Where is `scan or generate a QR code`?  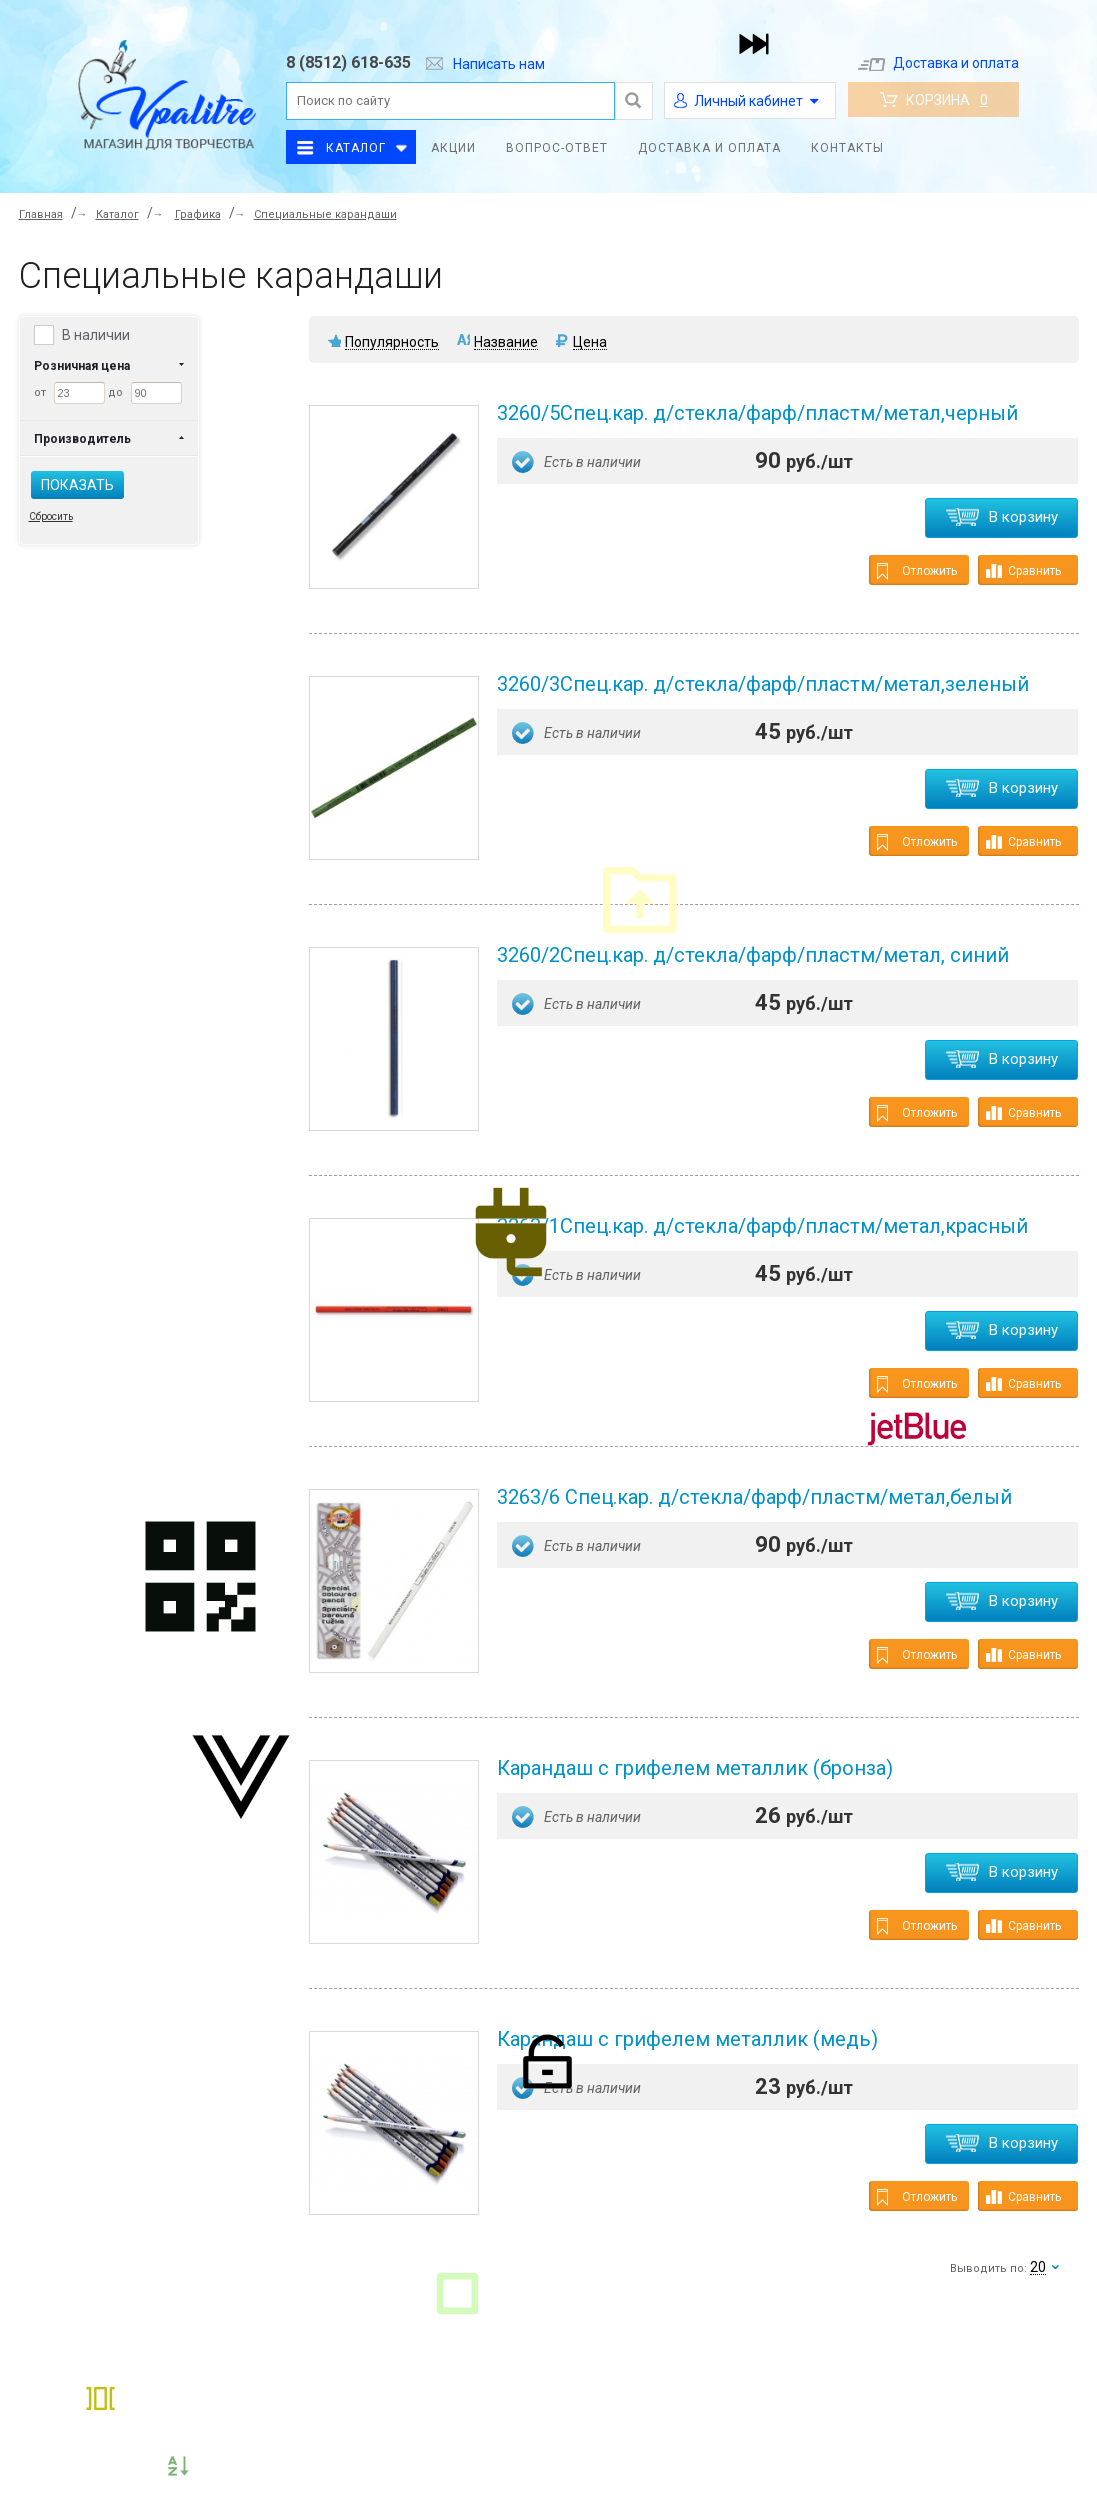 scan or generate a QR code is located at coordinates (200, 1576).